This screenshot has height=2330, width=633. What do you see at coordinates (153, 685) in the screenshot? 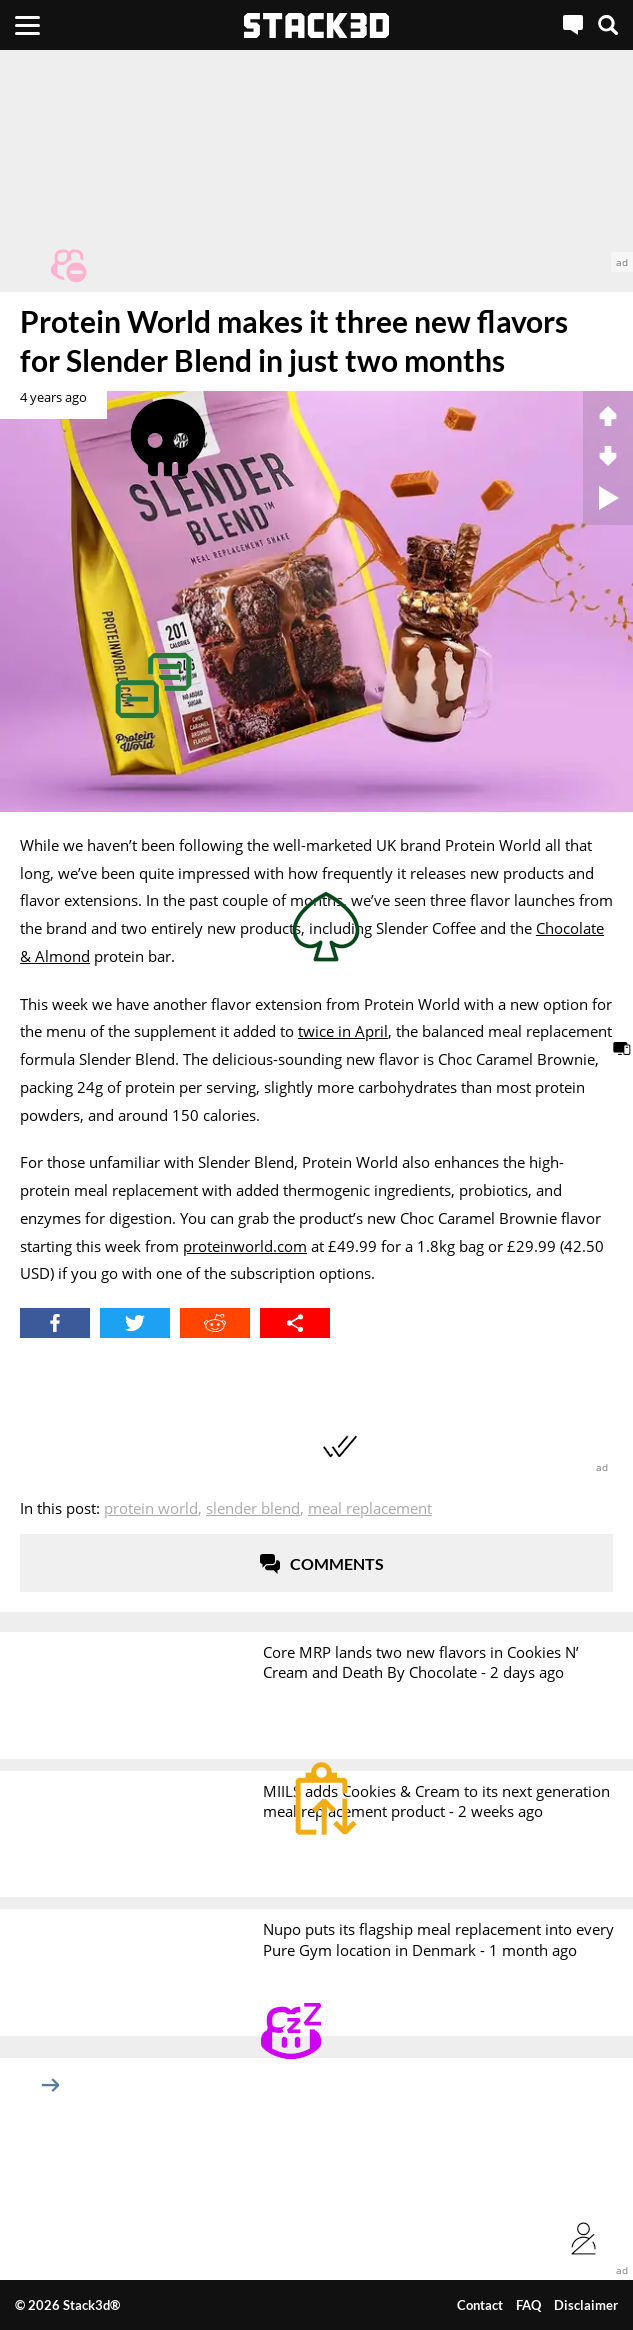
I see `indicates an enum member or enumeration value in code` at bounding box center [153, 685].